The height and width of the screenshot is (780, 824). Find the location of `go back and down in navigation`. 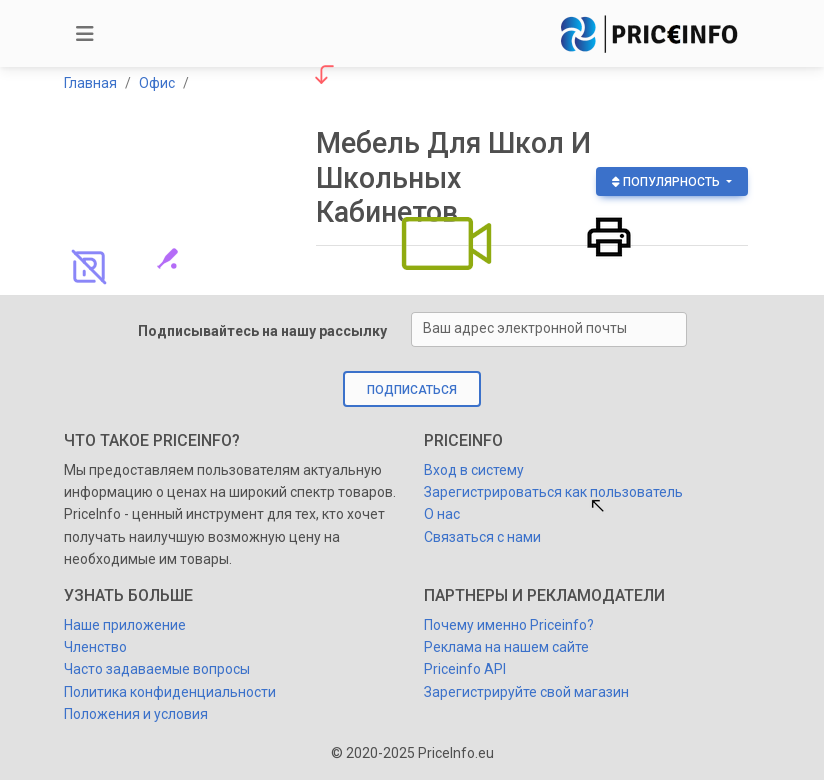

go back and down in navigation is located at coordinates (324, 74).